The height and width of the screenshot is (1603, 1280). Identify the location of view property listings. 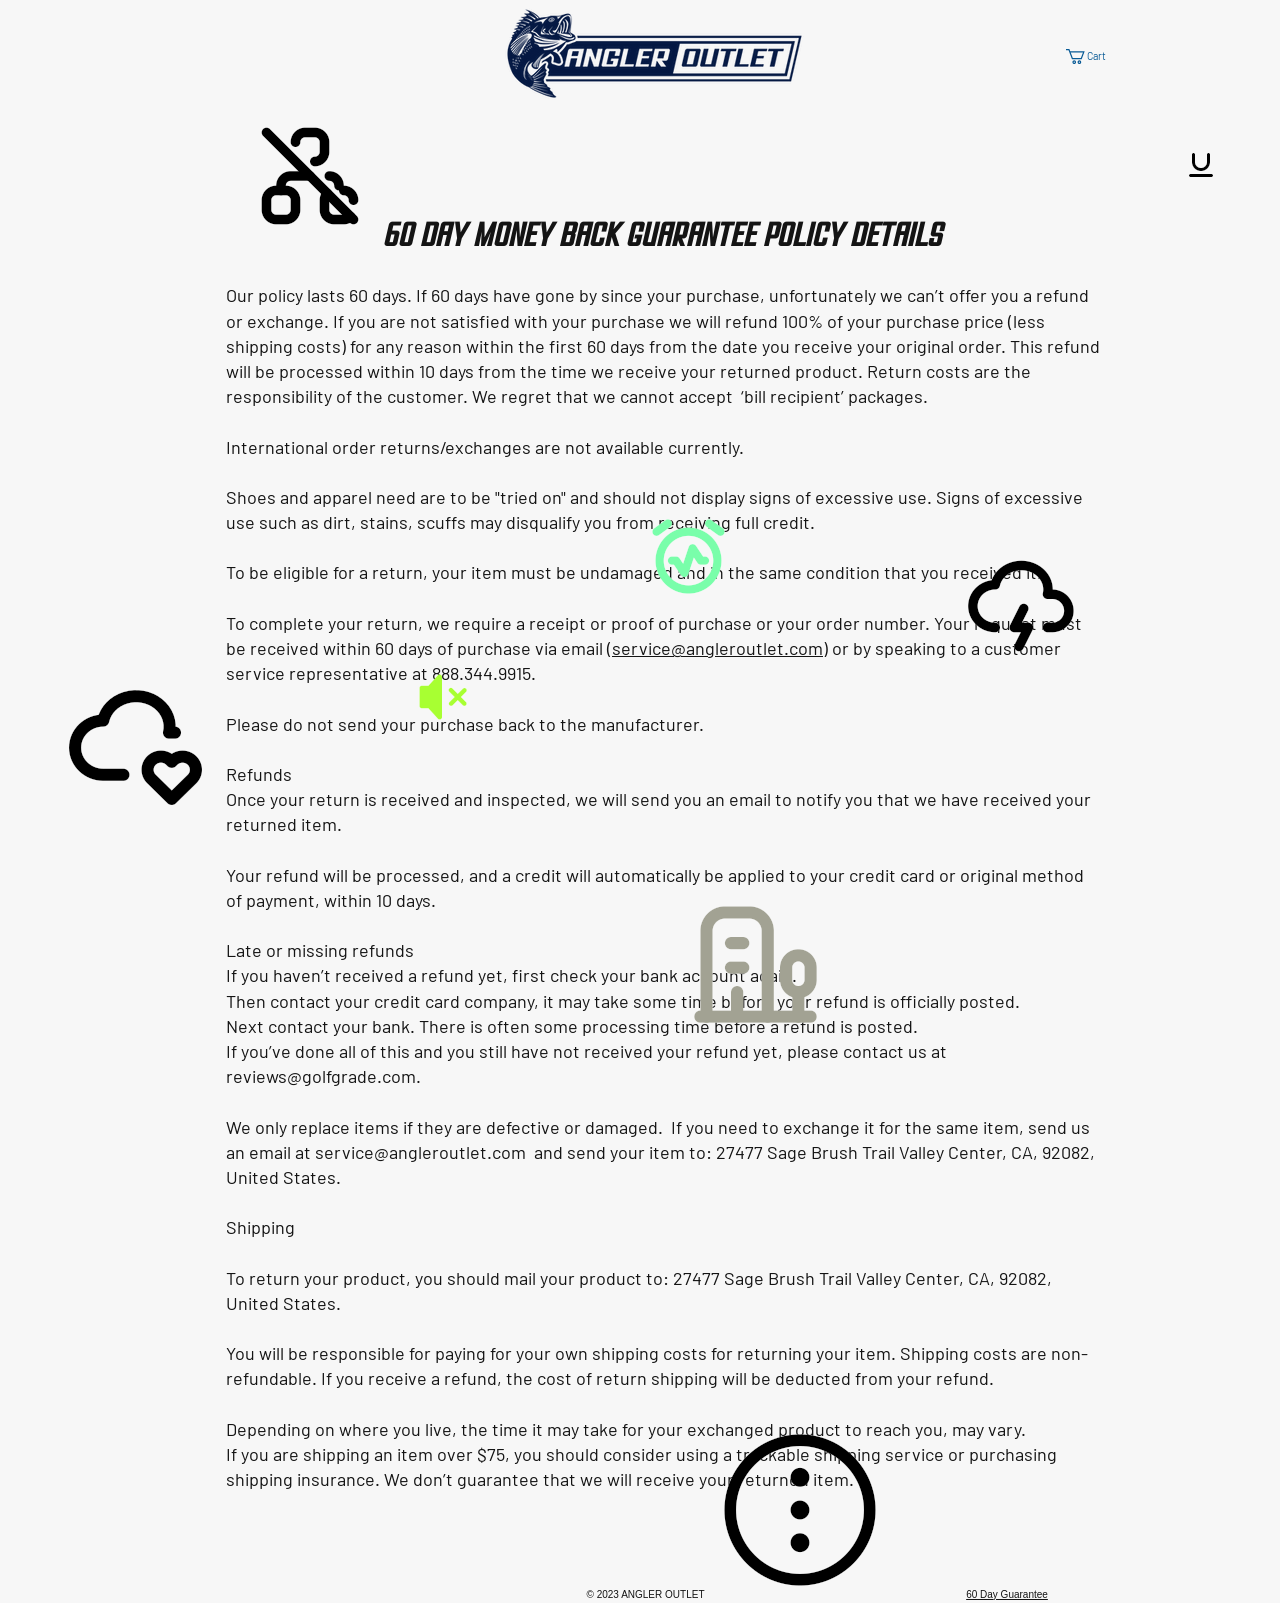
(755, 961).